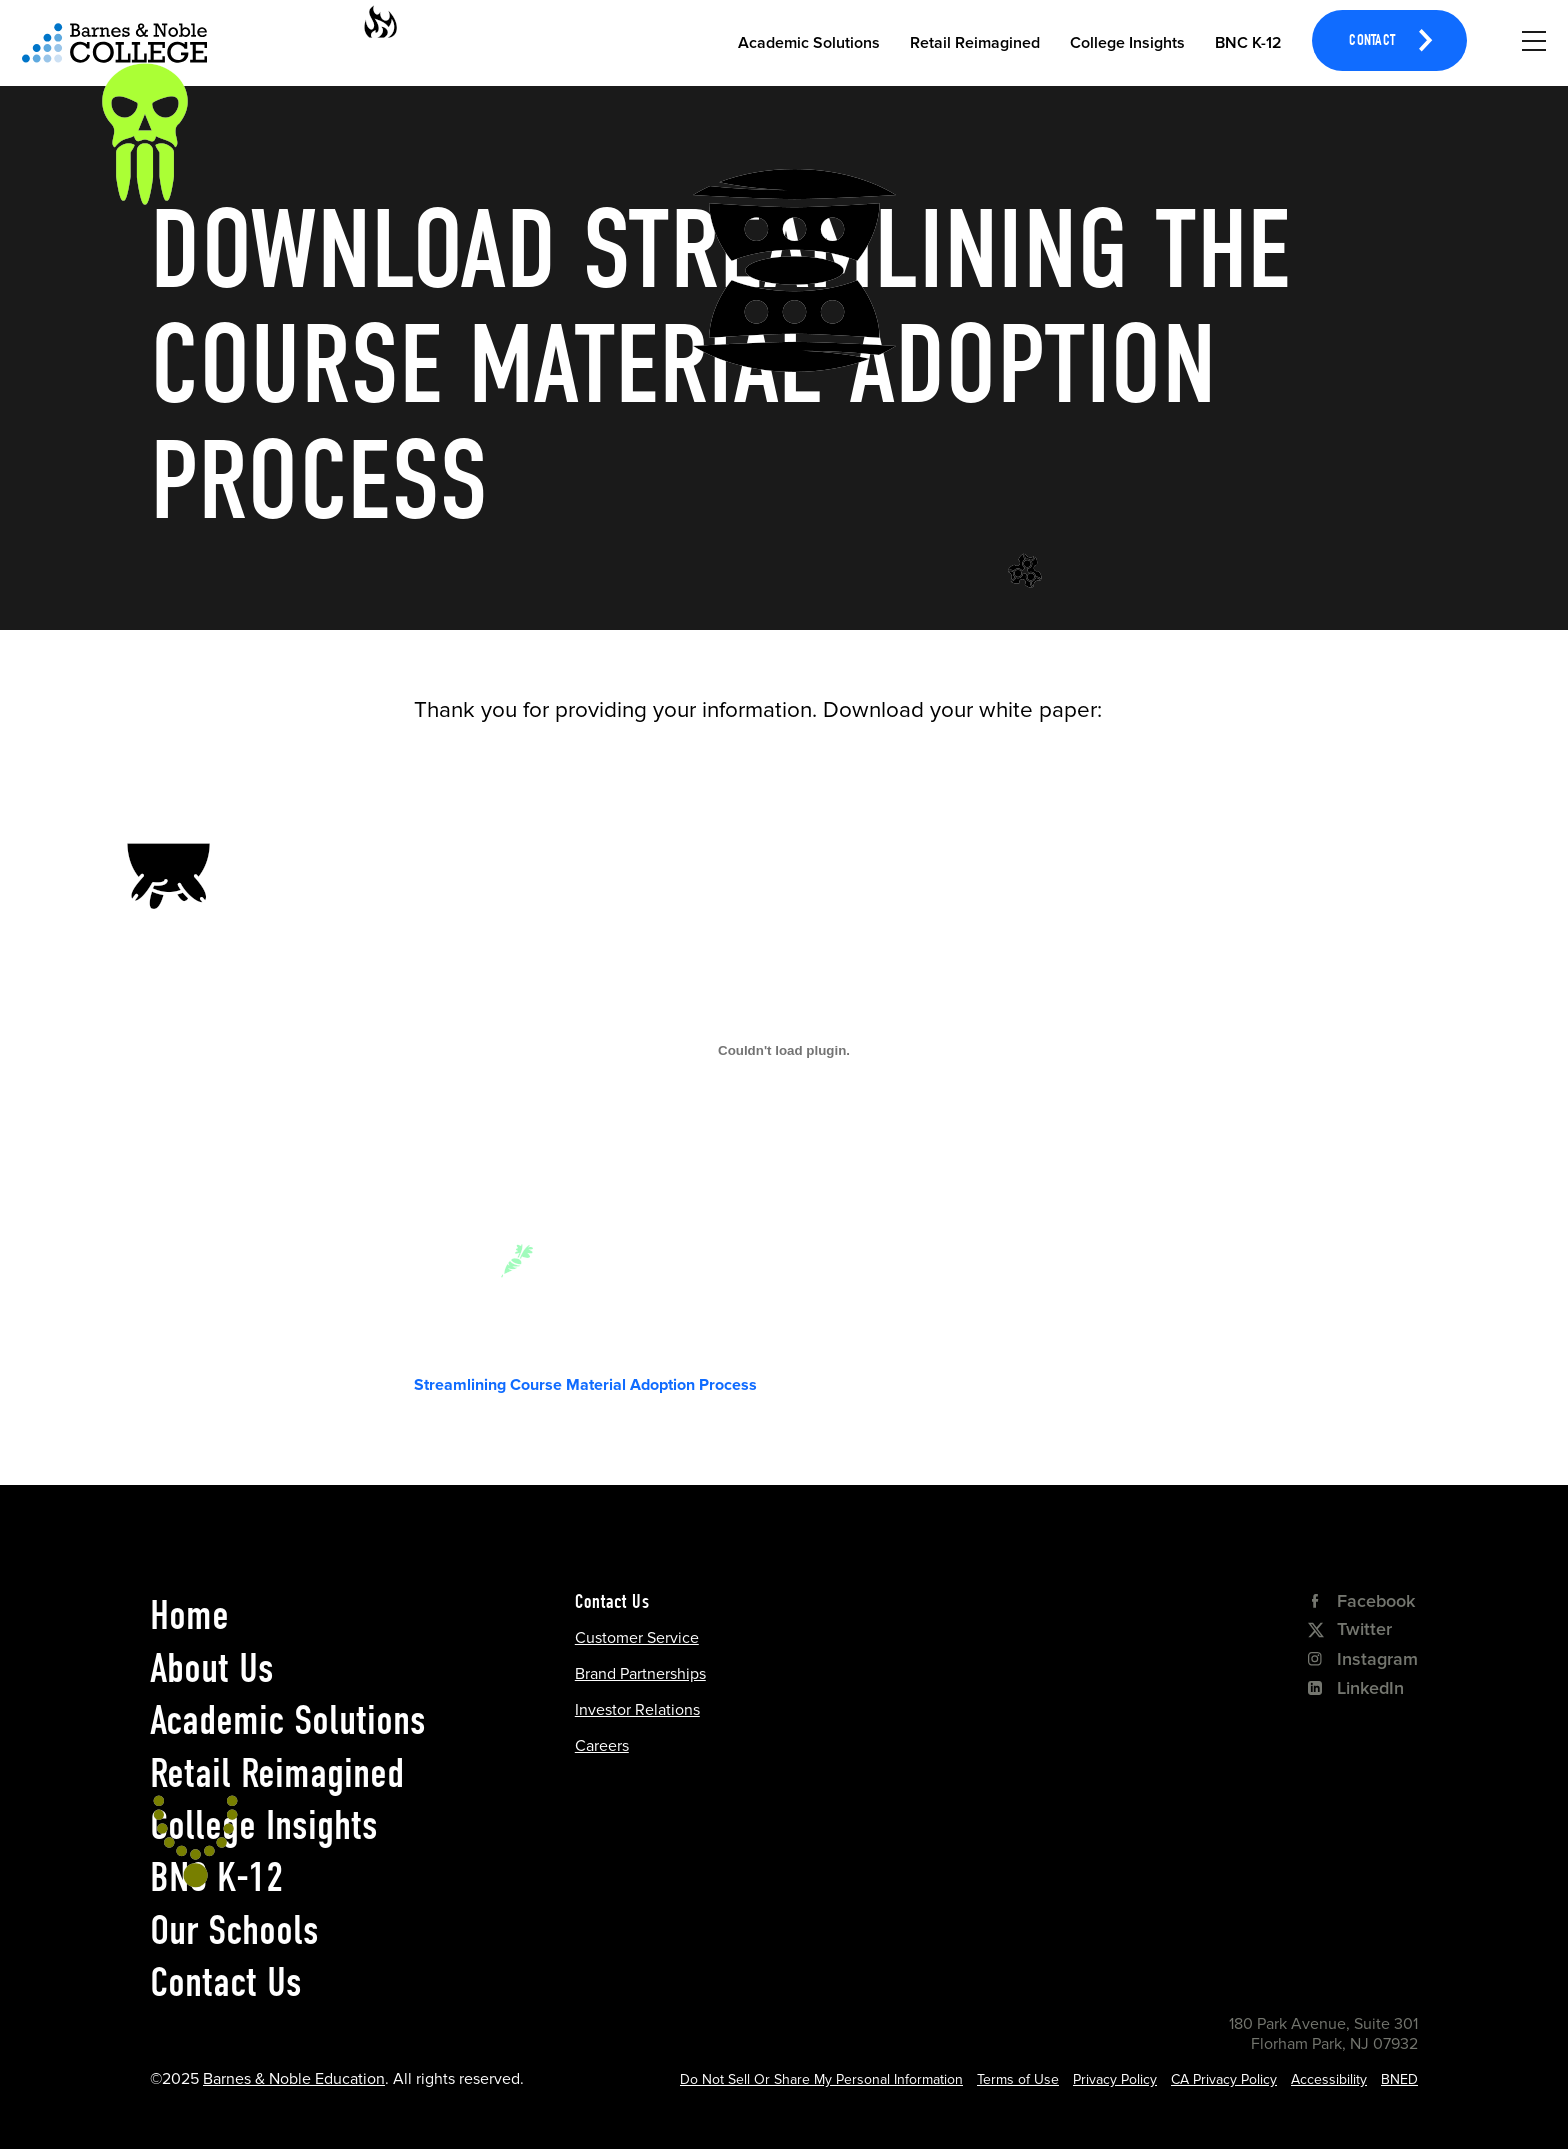  Describe the element at coordinates (794, 270) in the screenshot. I see `abstract hourglass or time-based game mechanic` at that location.